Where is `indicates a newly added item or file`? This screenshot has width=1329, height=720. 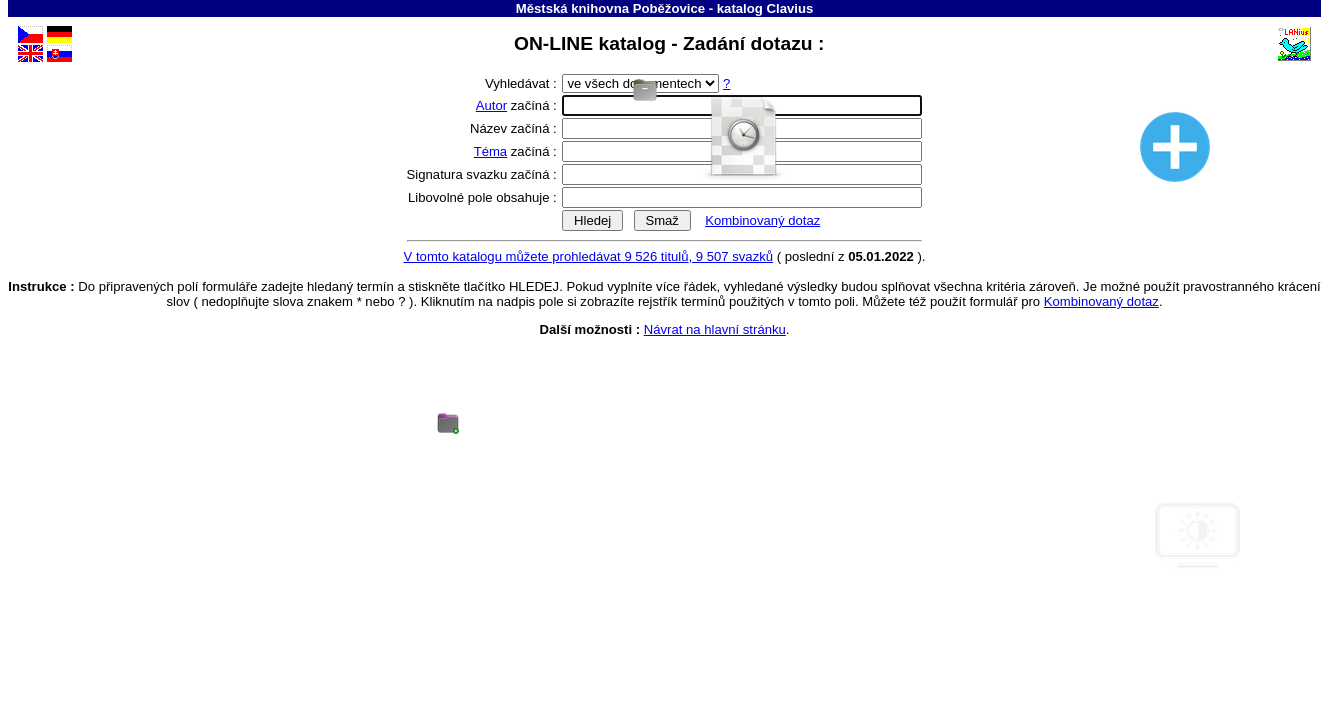 indicates a newly added item or file is located at coordinates (1175, 147).